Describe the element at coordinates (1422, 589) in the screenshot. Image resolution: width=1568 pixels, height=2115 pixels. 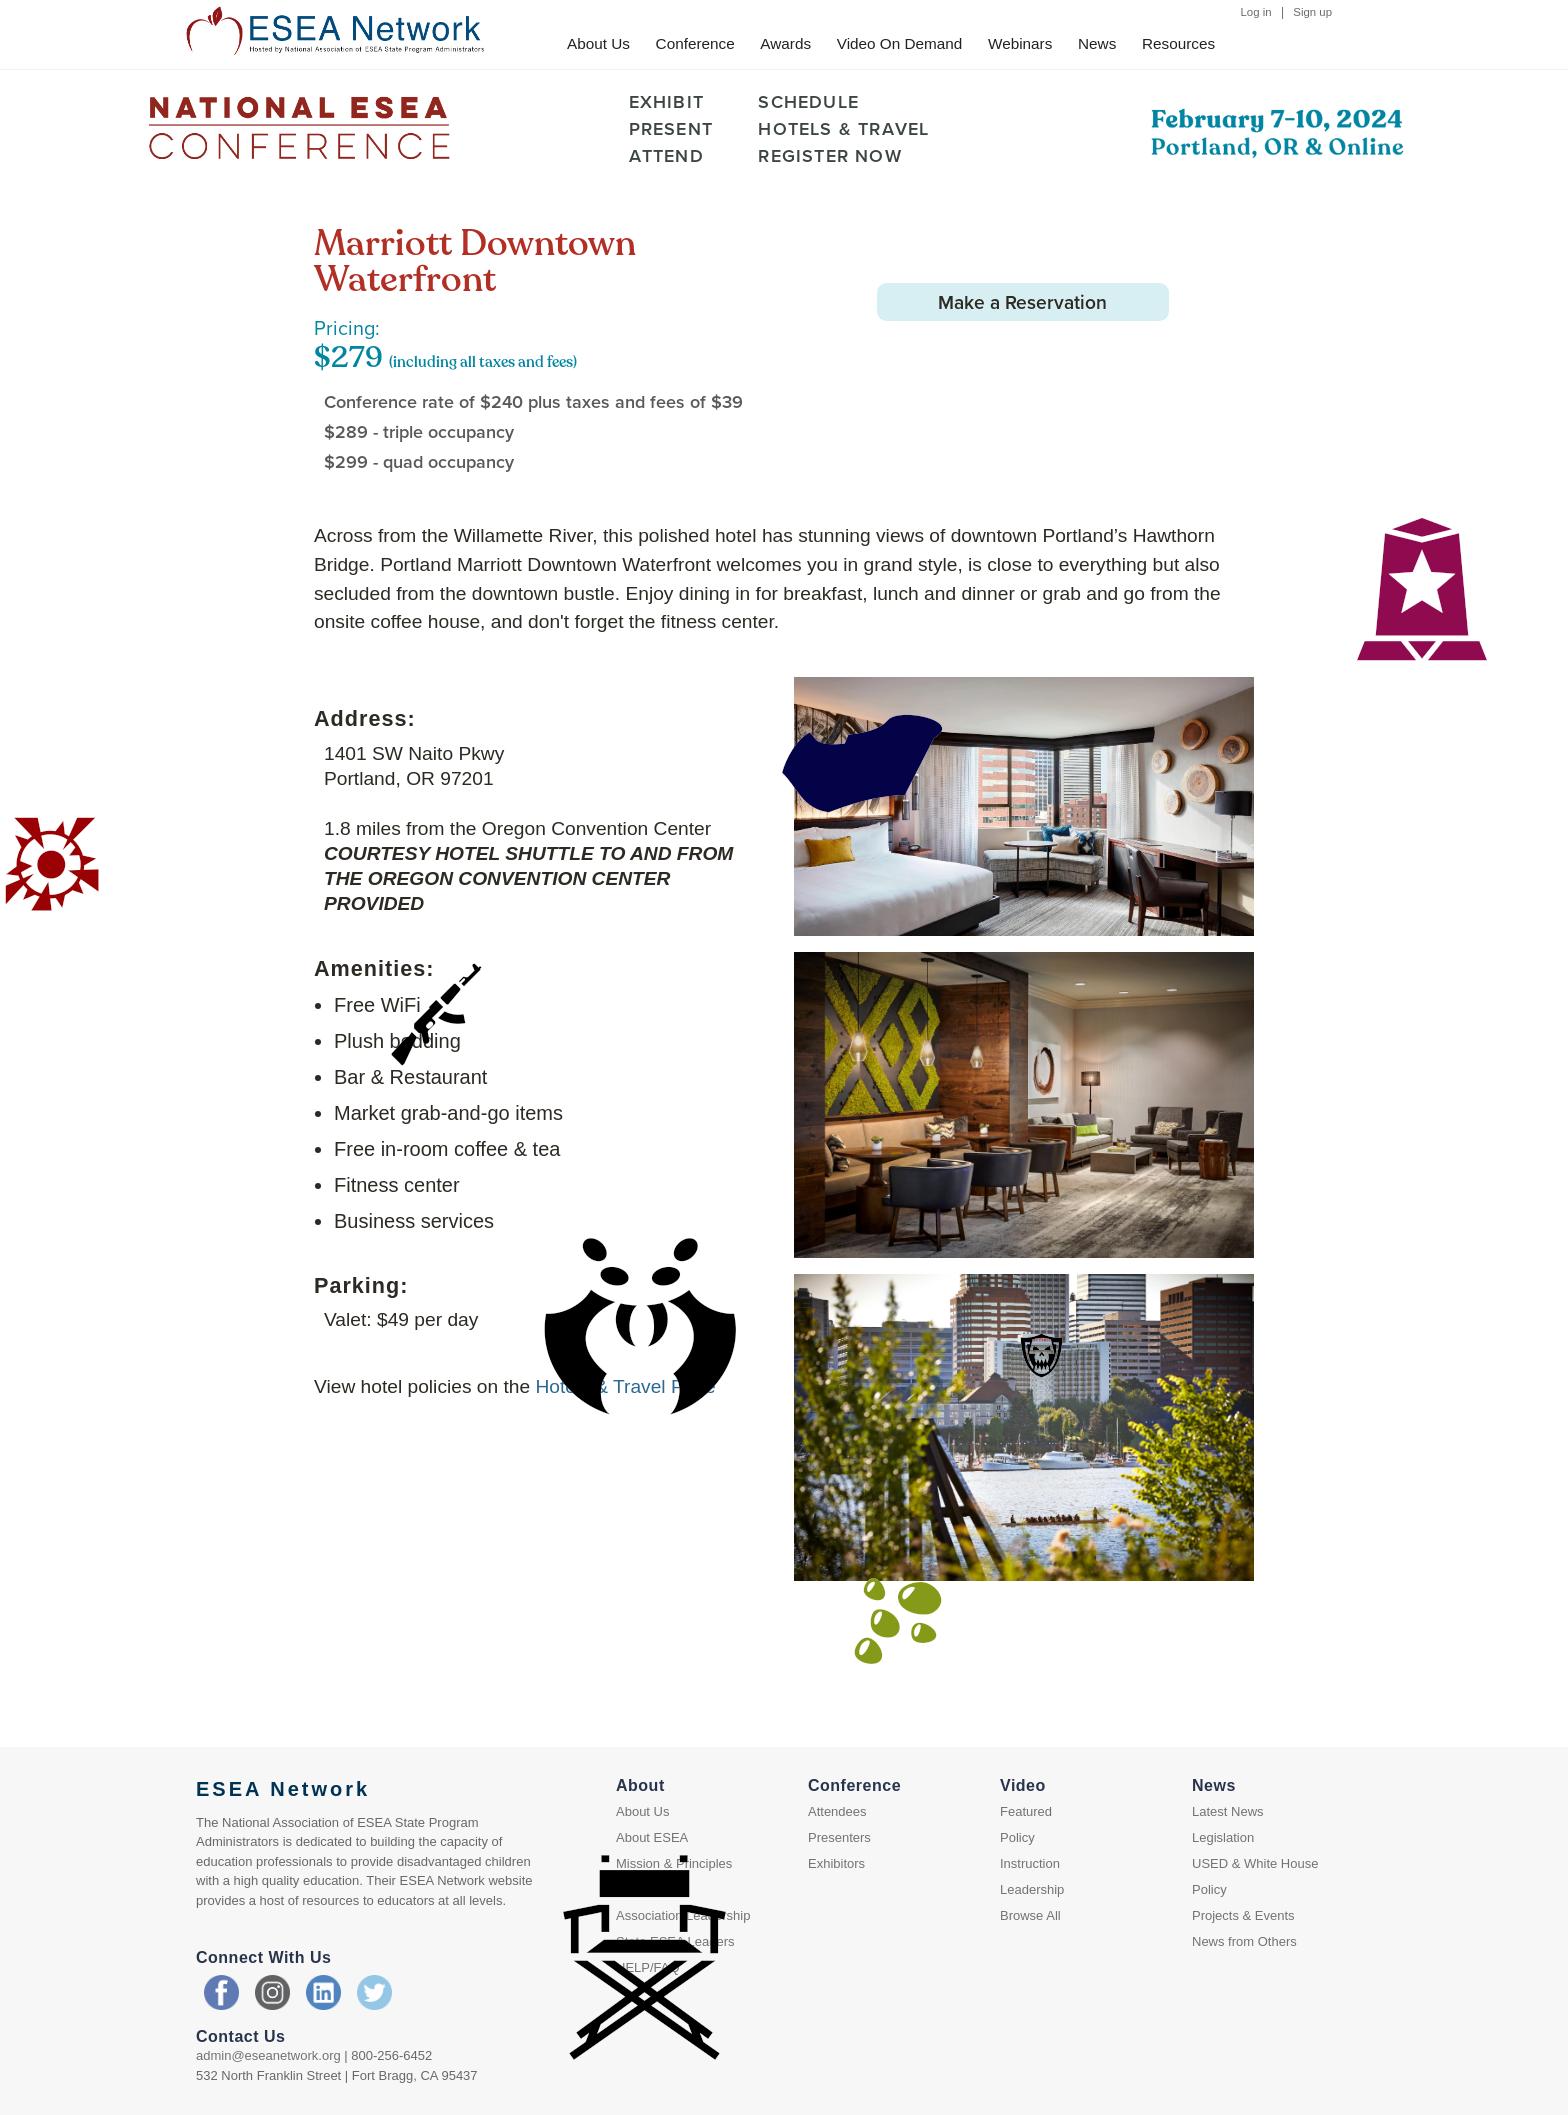
I see `access shrine or altar features in gameplay` at that location.